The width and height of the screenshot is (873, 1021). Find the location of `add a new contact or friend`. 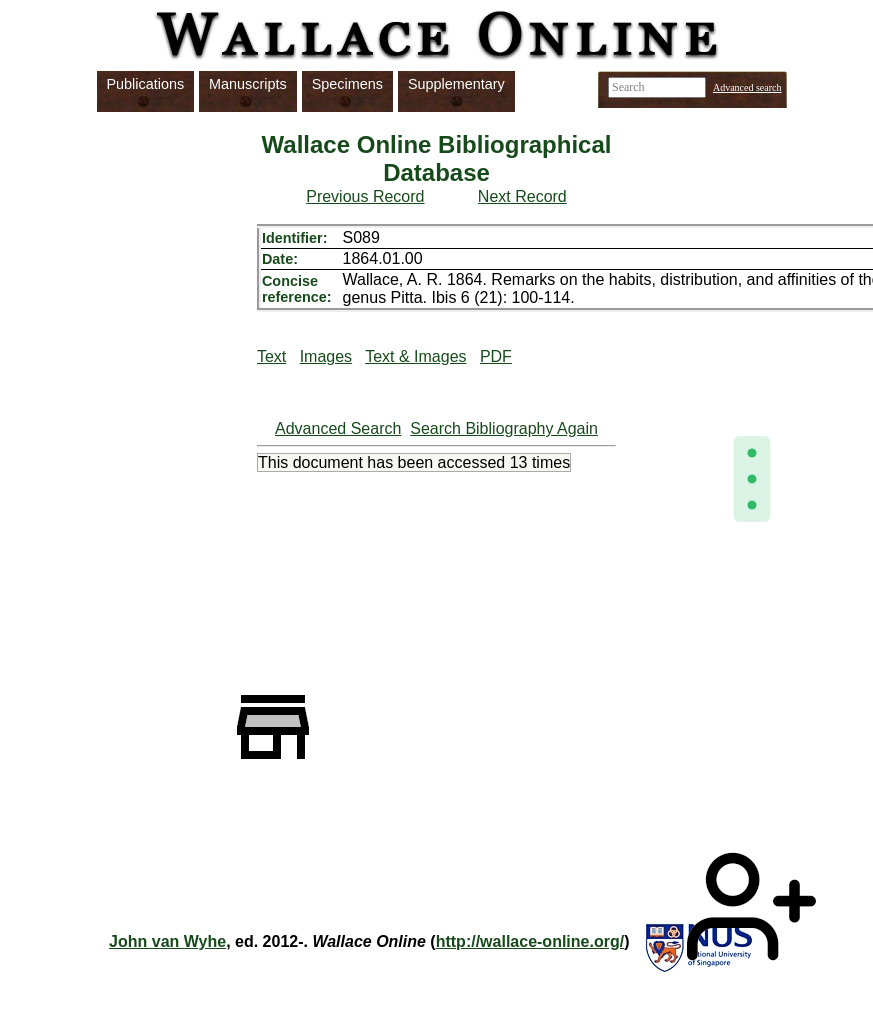

add a new contact or friend is located at coordinates (751, 906).